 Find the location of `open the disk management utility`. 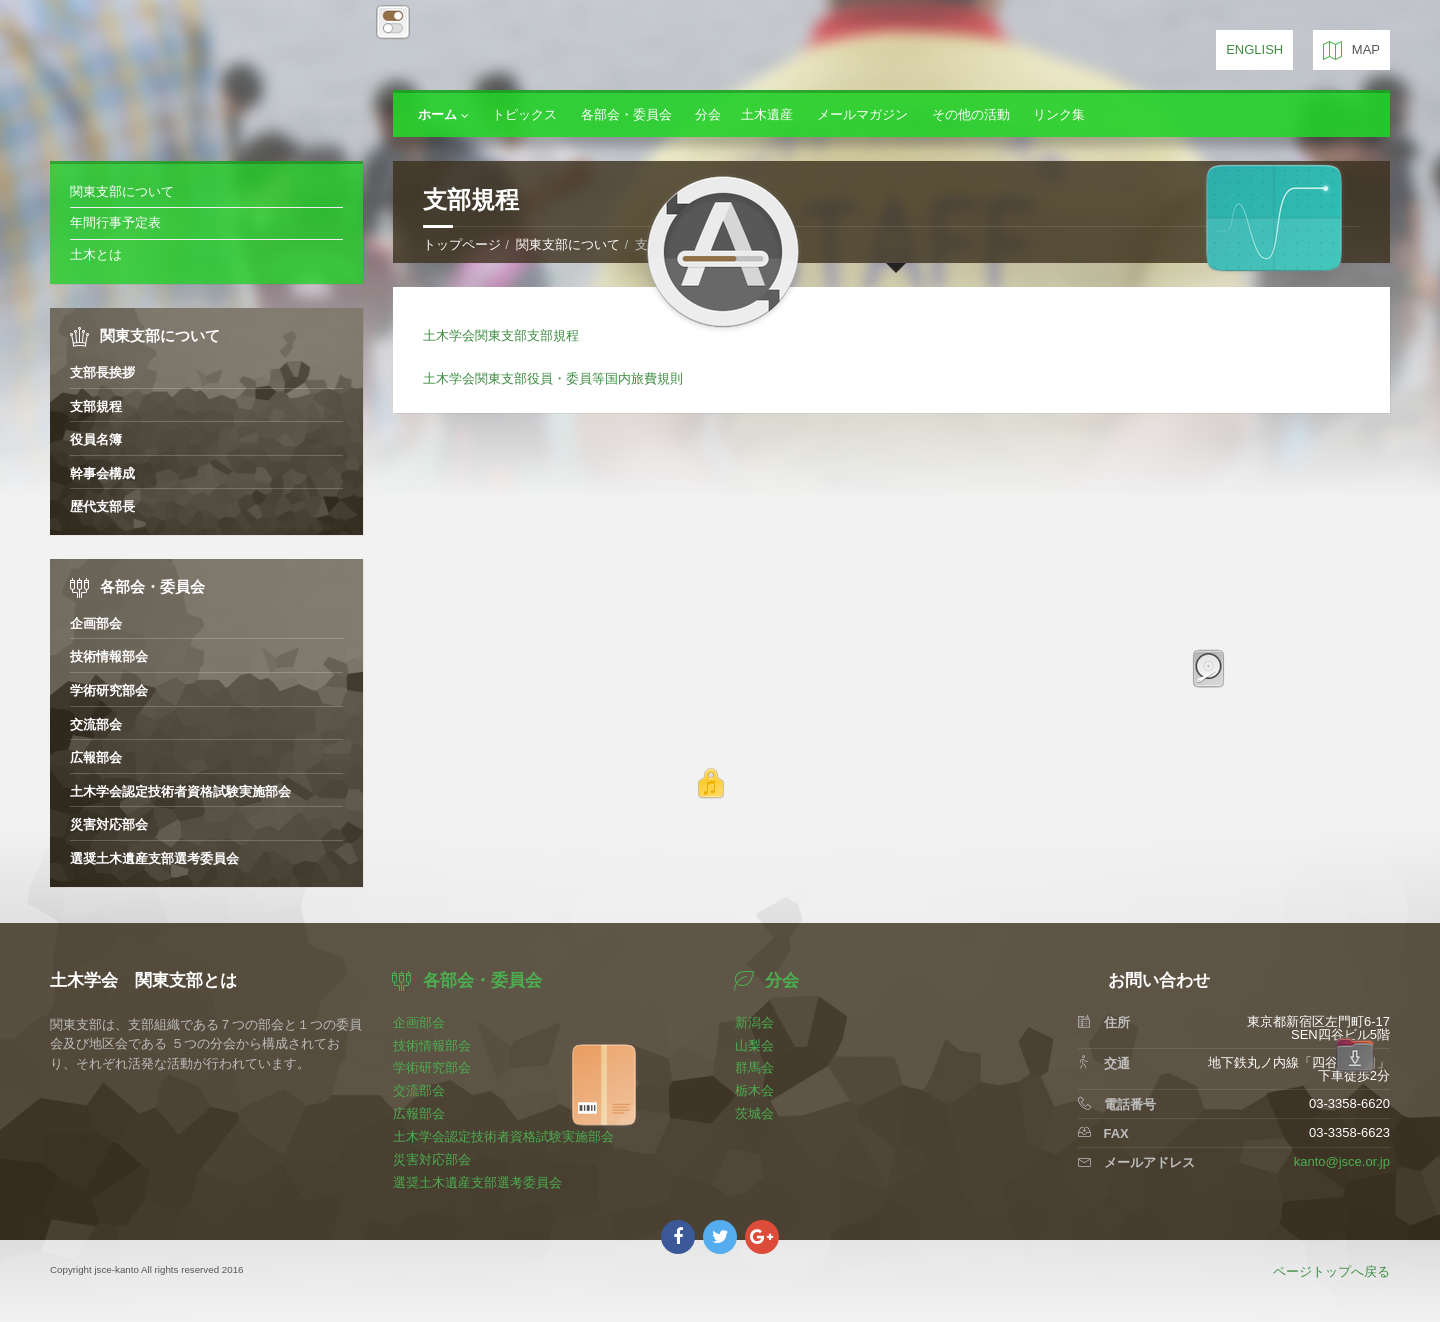

open the disk management utility is located at coordinates (1208, 668).